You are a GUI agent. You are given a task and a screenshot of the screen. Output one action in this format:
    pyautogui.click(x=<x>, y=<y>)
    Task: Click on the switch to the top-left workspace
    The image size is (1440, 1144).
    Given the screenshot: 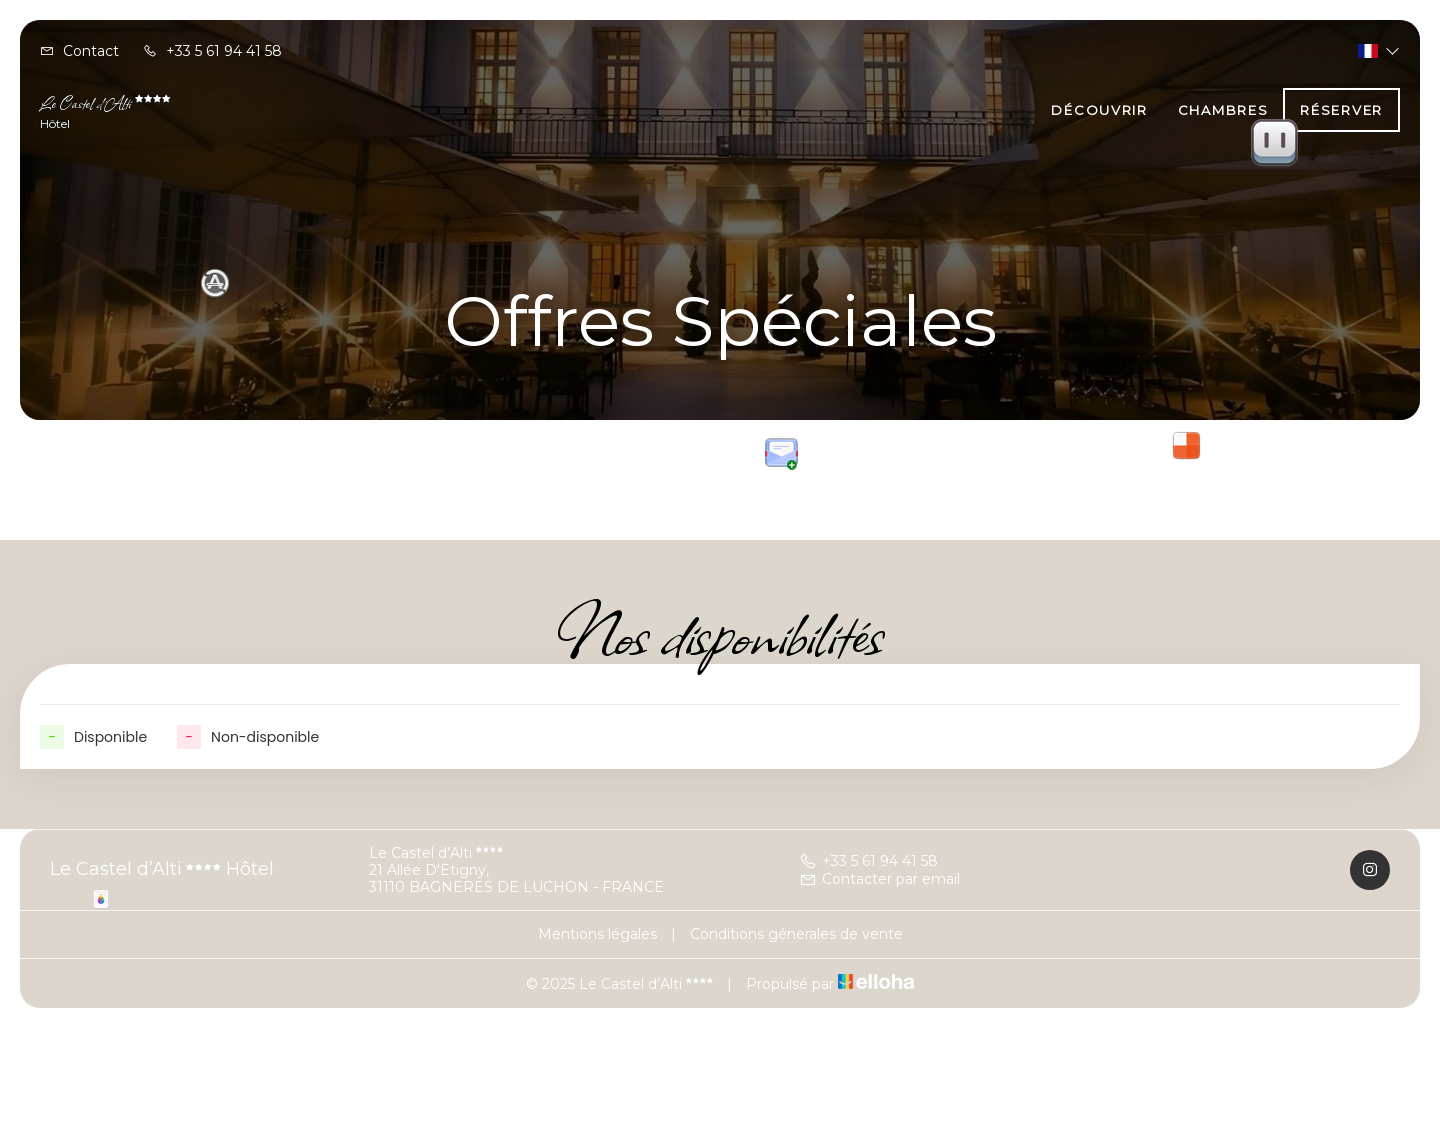 What is the action you would take?
    pyautogui.click(x=1186, y=445)
    